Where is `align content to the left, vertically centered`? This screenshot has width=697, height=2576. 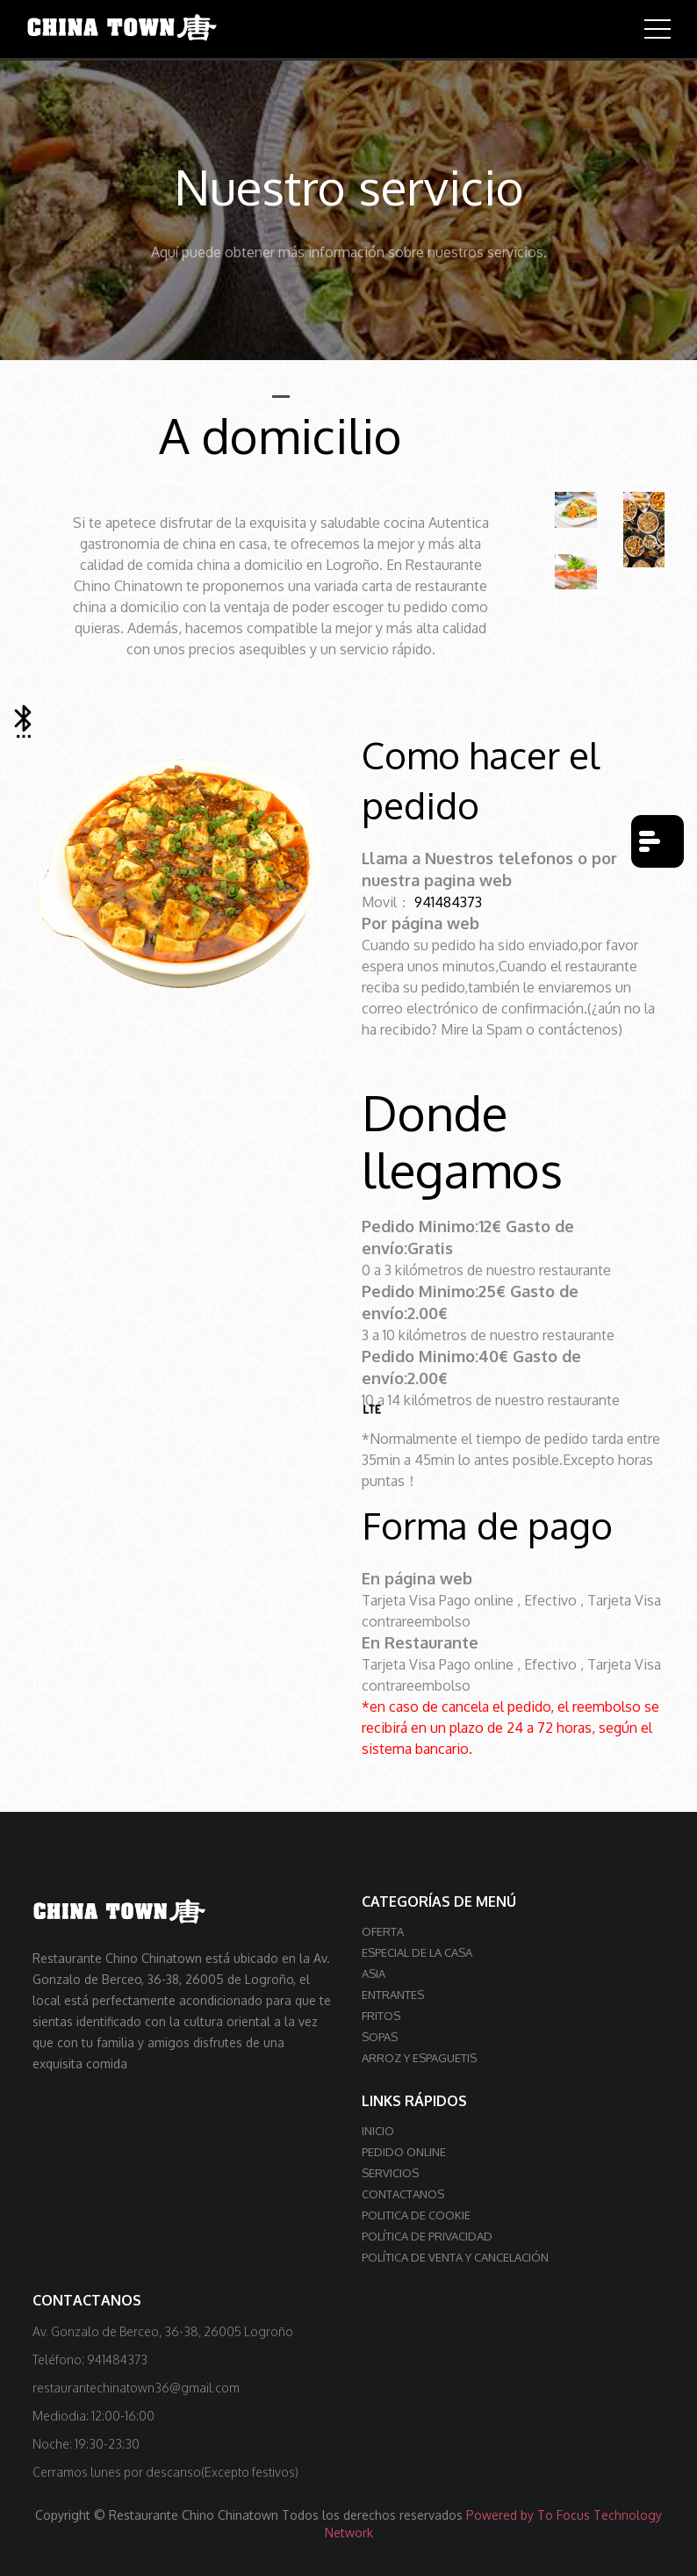
align content to the left, vertically centered is located at coordinates (657, 841).